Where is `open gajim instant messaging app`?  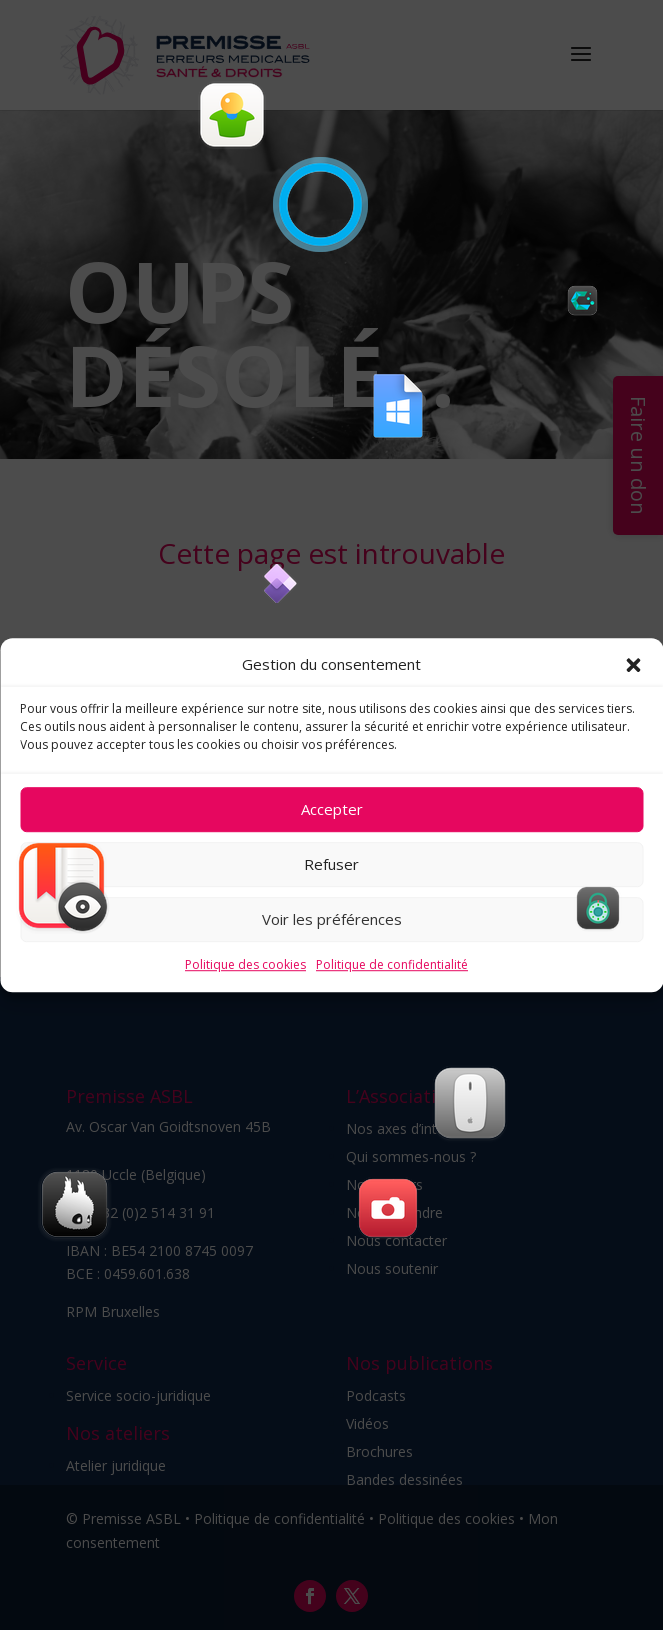
open gajim instant messaging app is located at coordinates (232, 115).